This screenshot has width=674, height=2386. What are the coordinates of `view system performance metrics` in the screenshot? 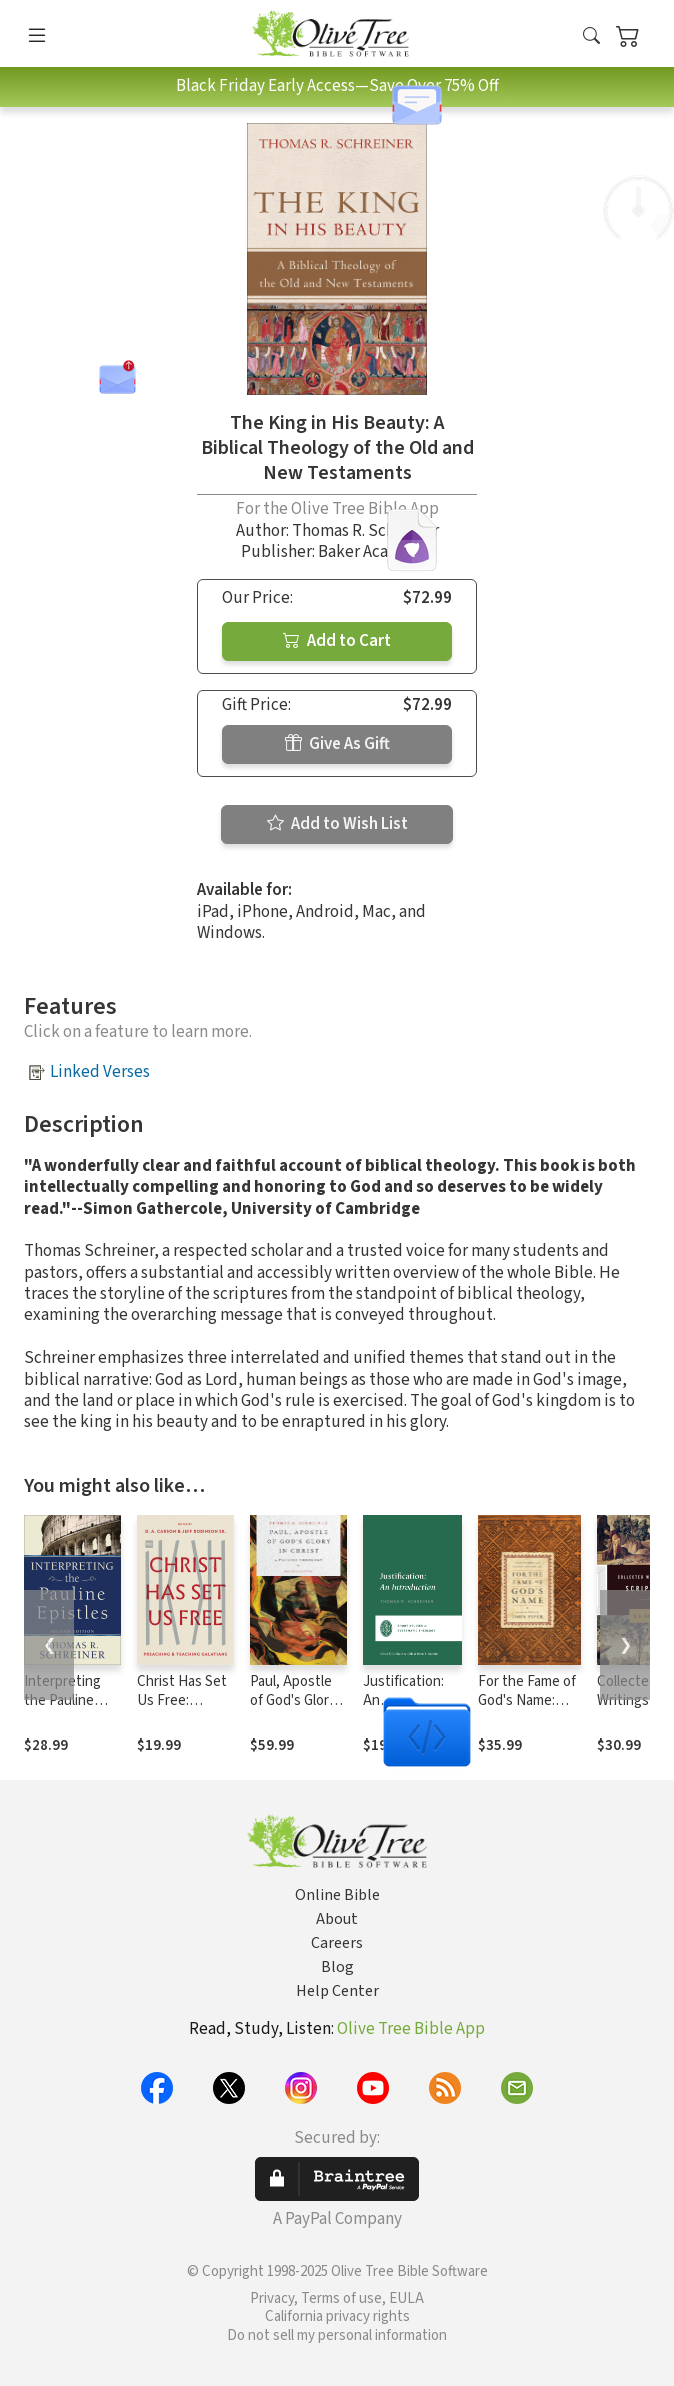 It's located at (638, 207).